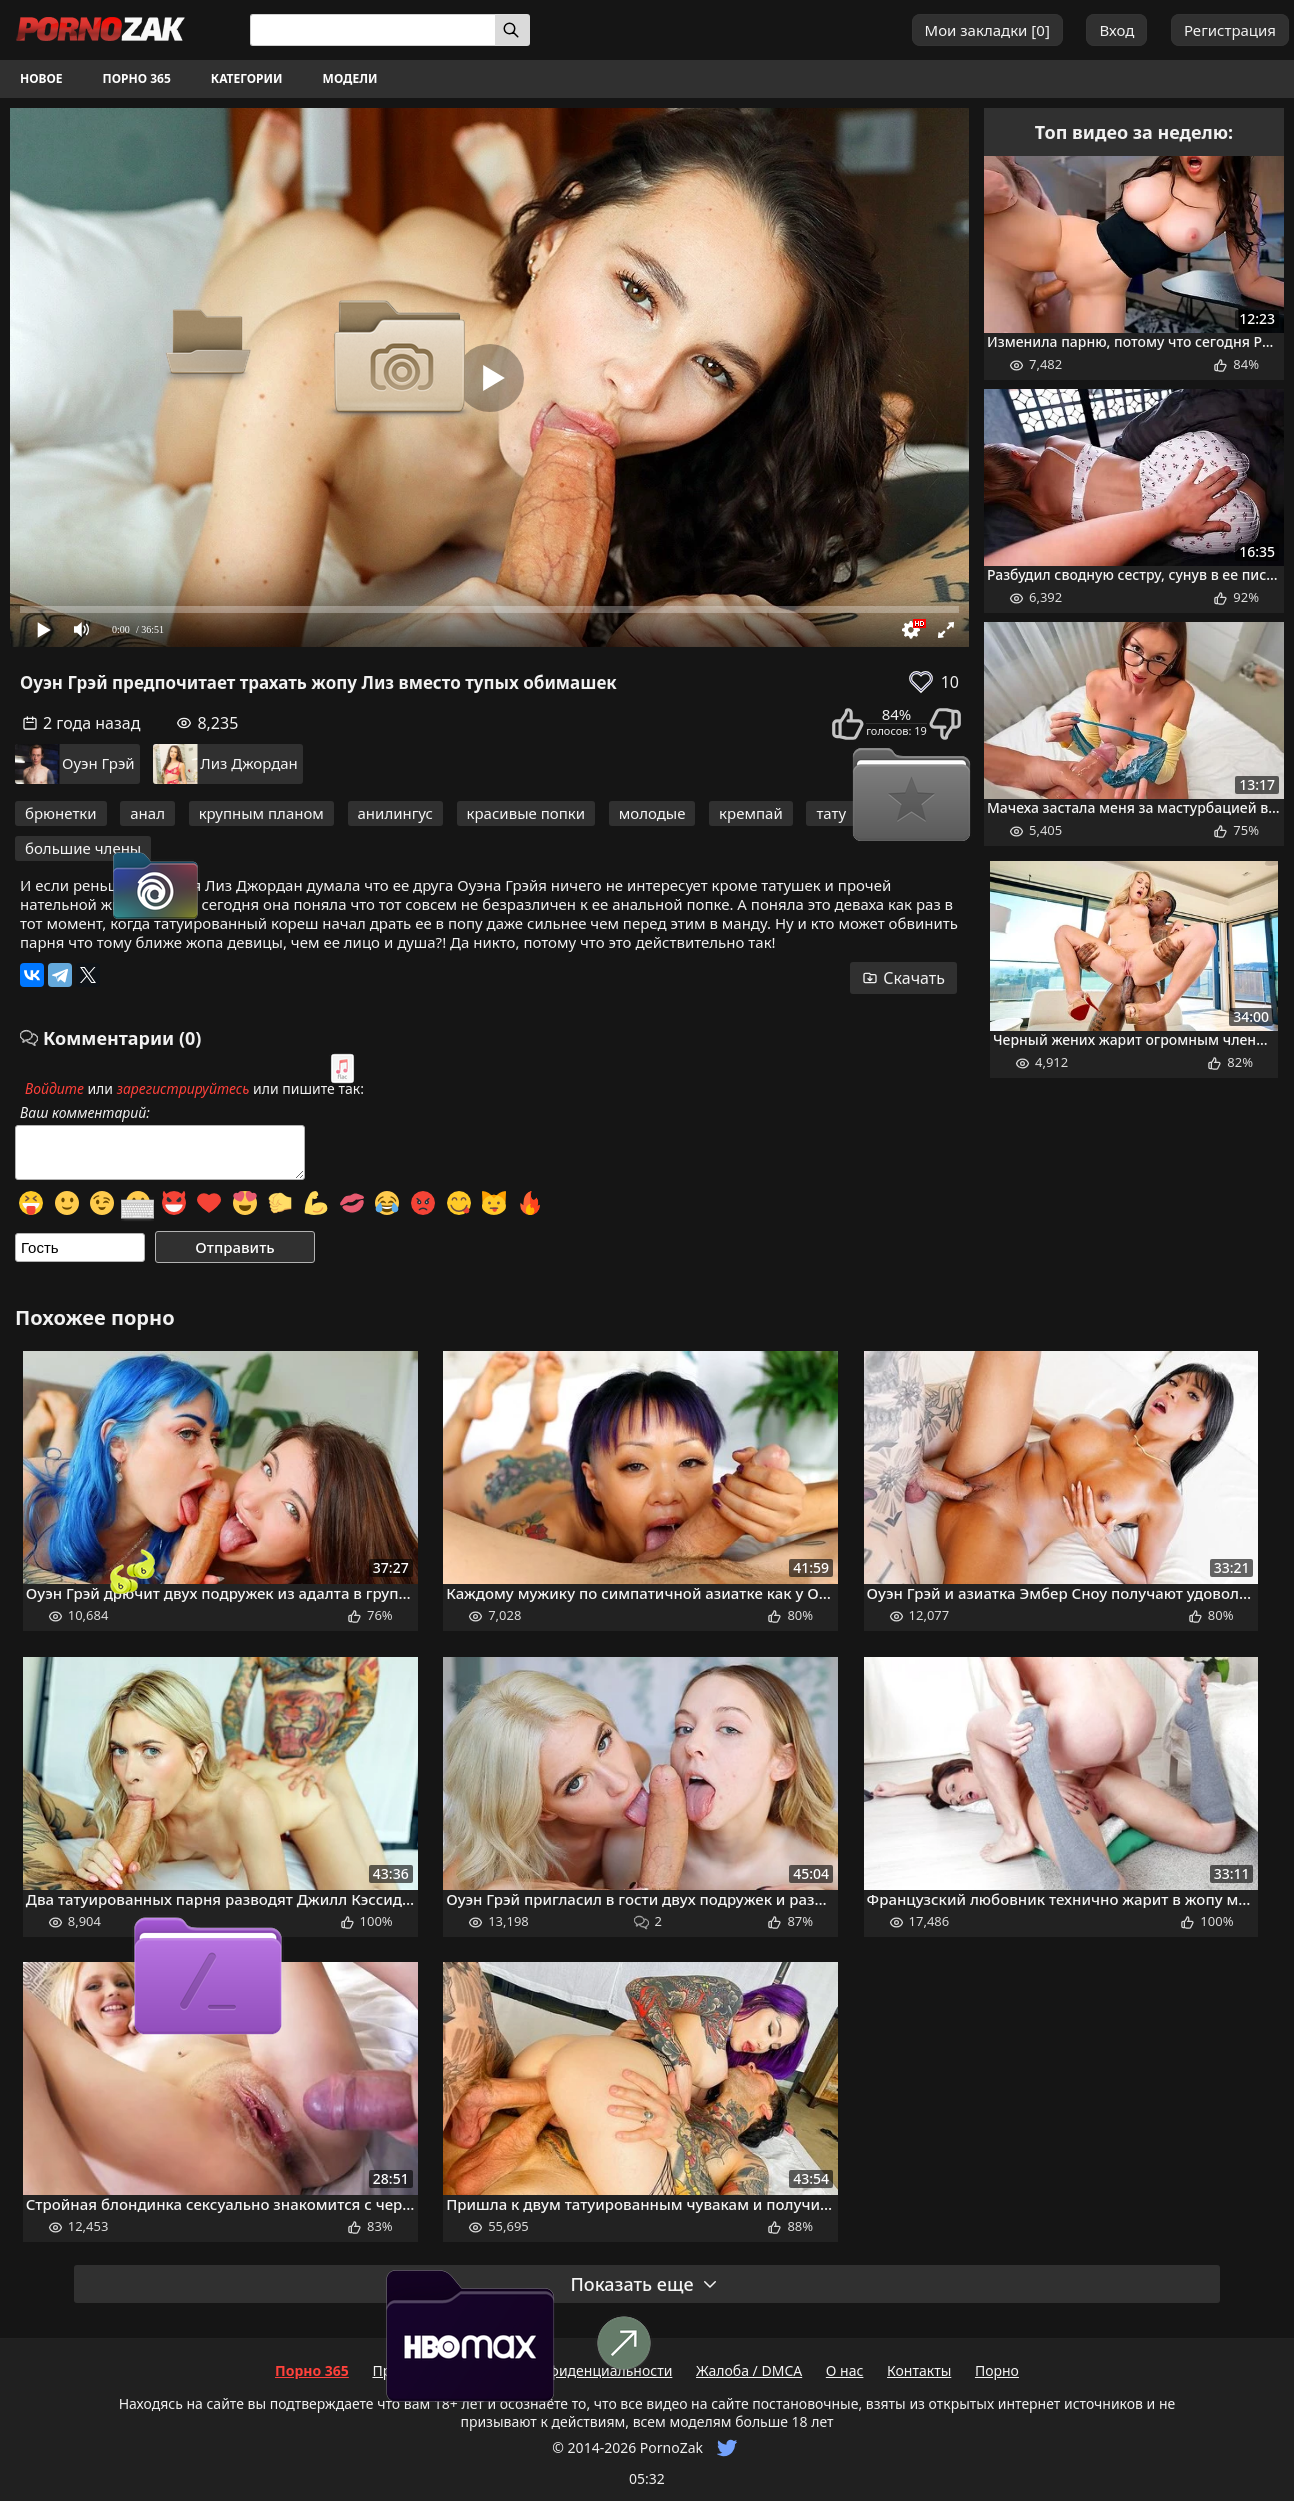 This screenshot has height=2501, width=1294. I want to click on beats fit pro earbuds in volt yellow, so click(132, 1572).